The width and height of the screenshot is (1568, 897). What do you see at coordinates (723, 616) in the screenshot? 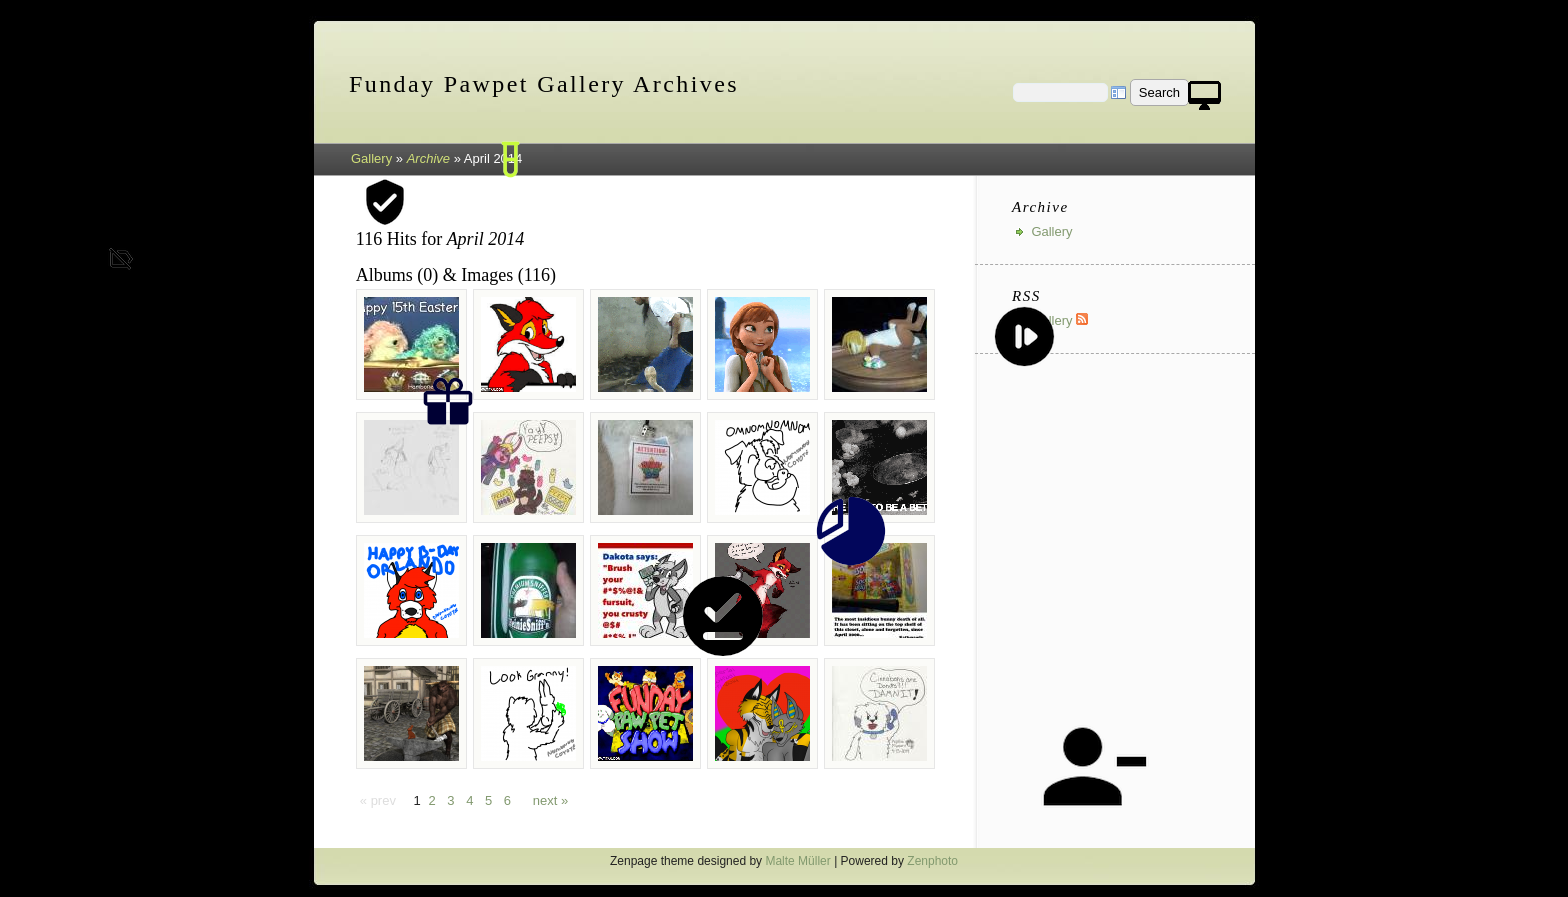
I see `indicates content is available offline` at bounding box center [723, 616].